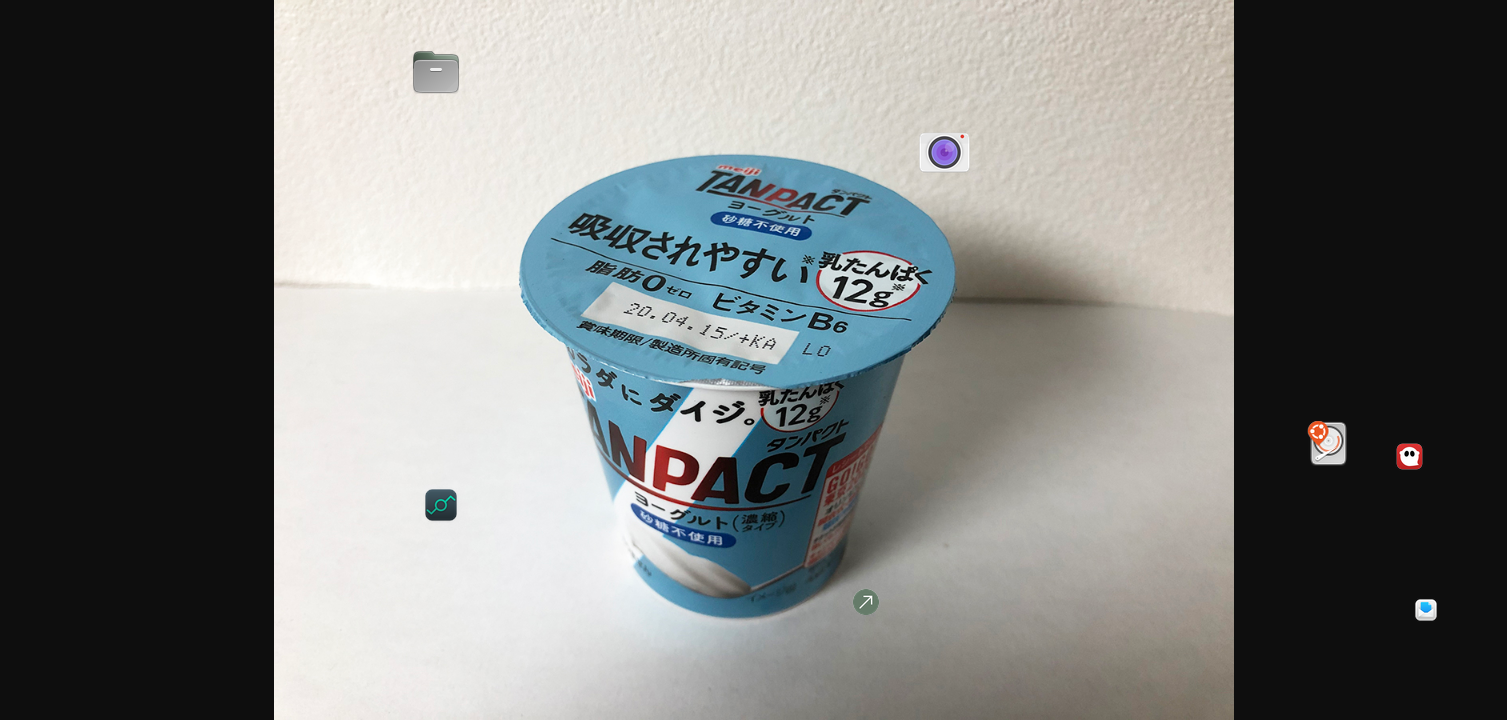 The height and width of the screenshot is (720, 1507). What do you see at coordinates (1409, 456) in the screenshot?
I see `open ghostwriter app` at bounding box center [1409, 456].